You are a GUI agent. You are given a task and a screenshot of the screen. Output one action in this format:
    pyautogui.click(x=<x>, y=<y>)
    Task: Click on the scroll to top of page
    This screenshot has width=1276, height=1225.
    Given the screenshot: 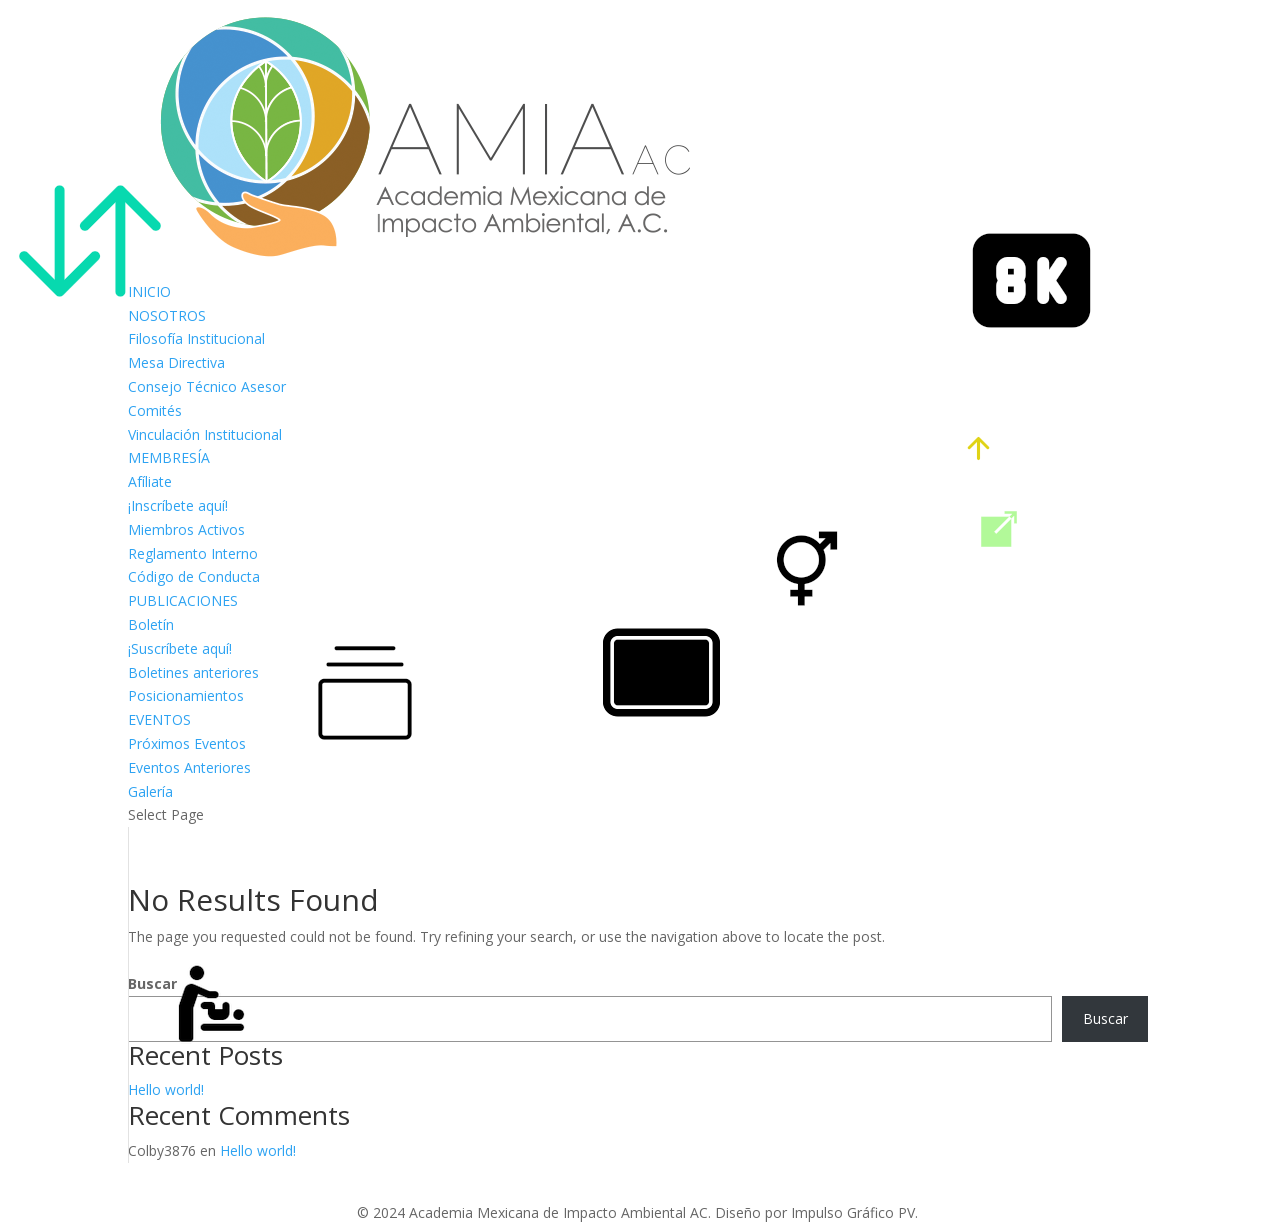 What is the action you would take?
    pyautogui.click(x=978, y=448)
    